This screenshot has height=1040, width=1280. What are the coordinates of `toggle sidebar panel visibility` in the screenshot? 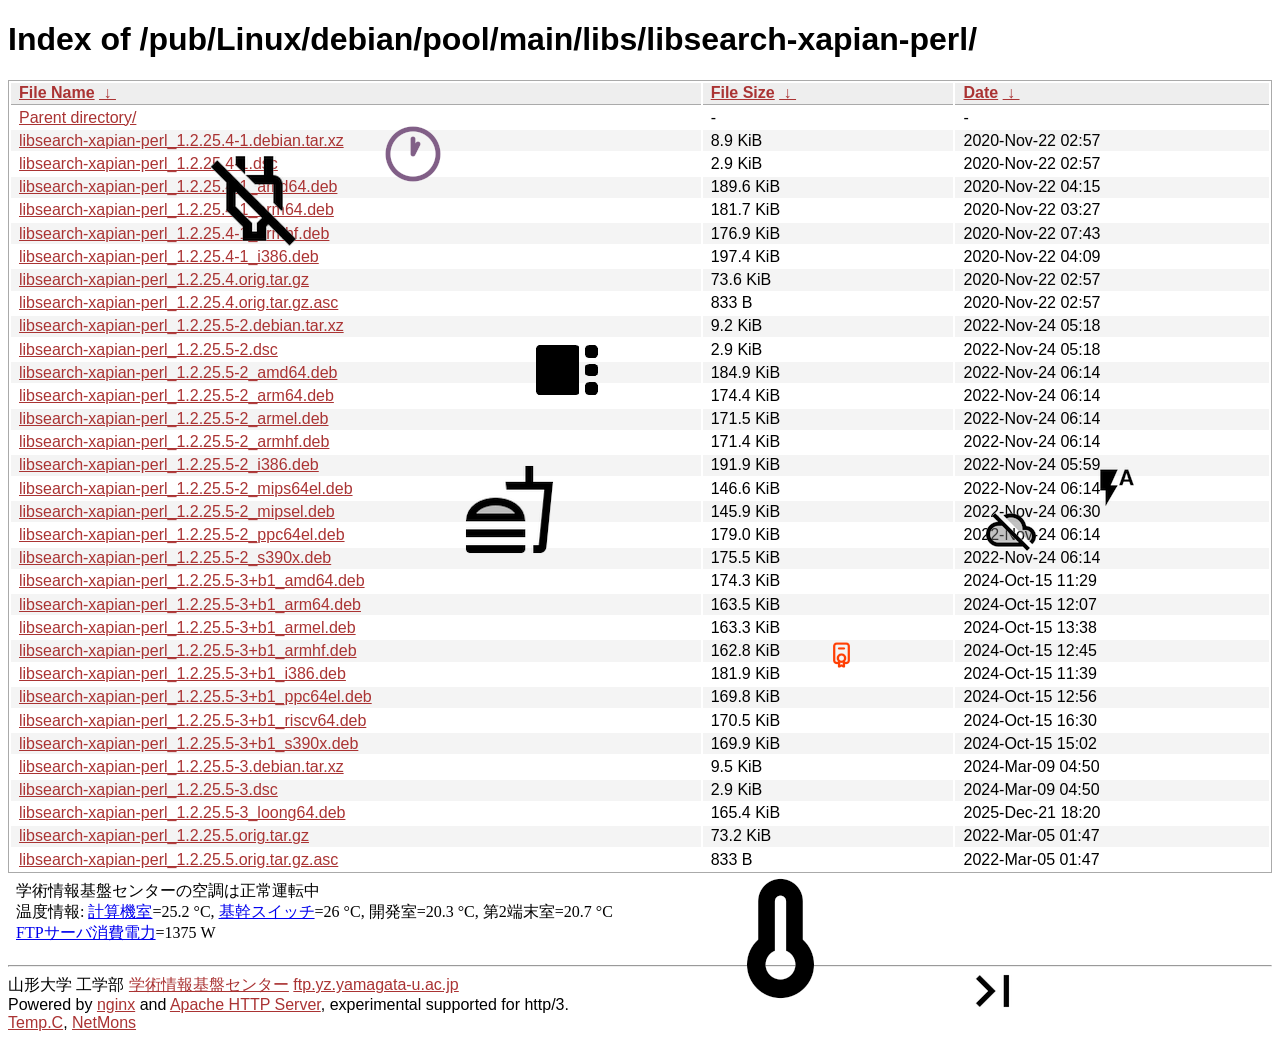 It's located at (567, 370).